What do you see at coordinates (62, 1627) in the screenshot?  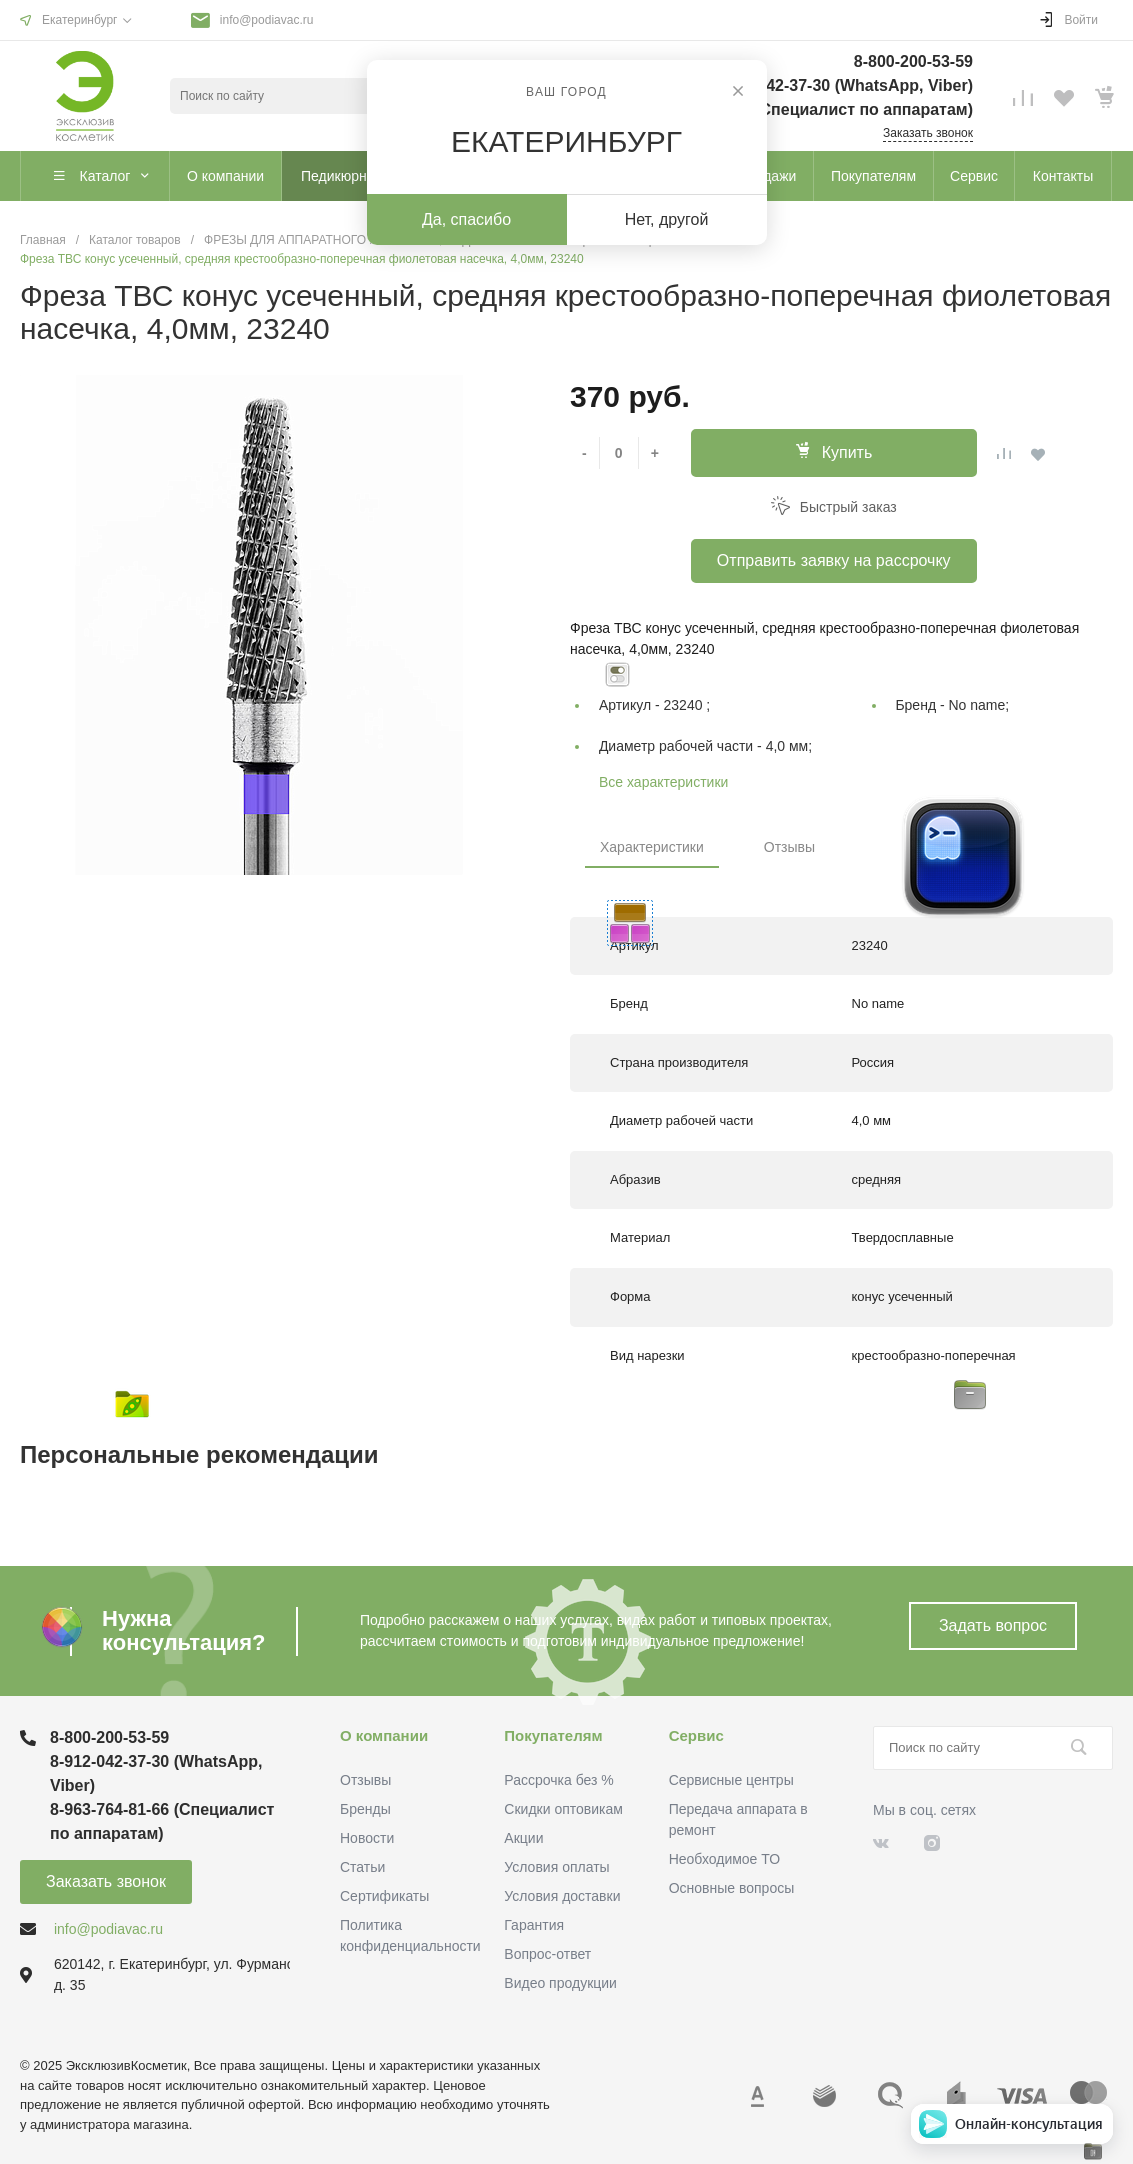 I see `open color management settings` at bounding box center [62, 1627].